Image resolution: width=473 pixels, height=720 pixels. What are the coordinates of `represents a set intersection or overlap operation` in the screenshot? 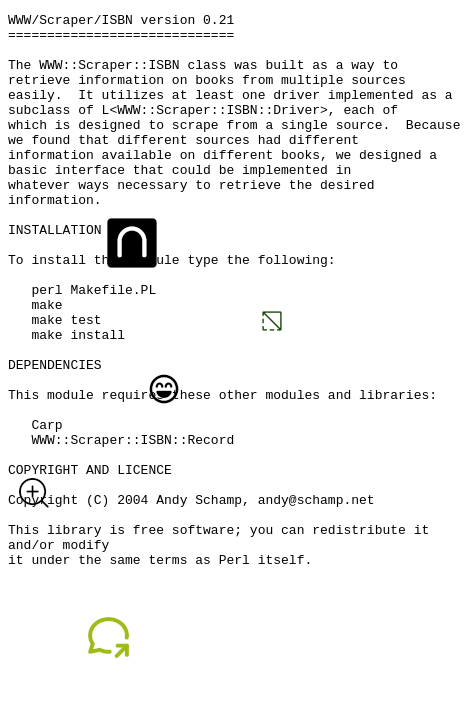 It's located at (132, 243).